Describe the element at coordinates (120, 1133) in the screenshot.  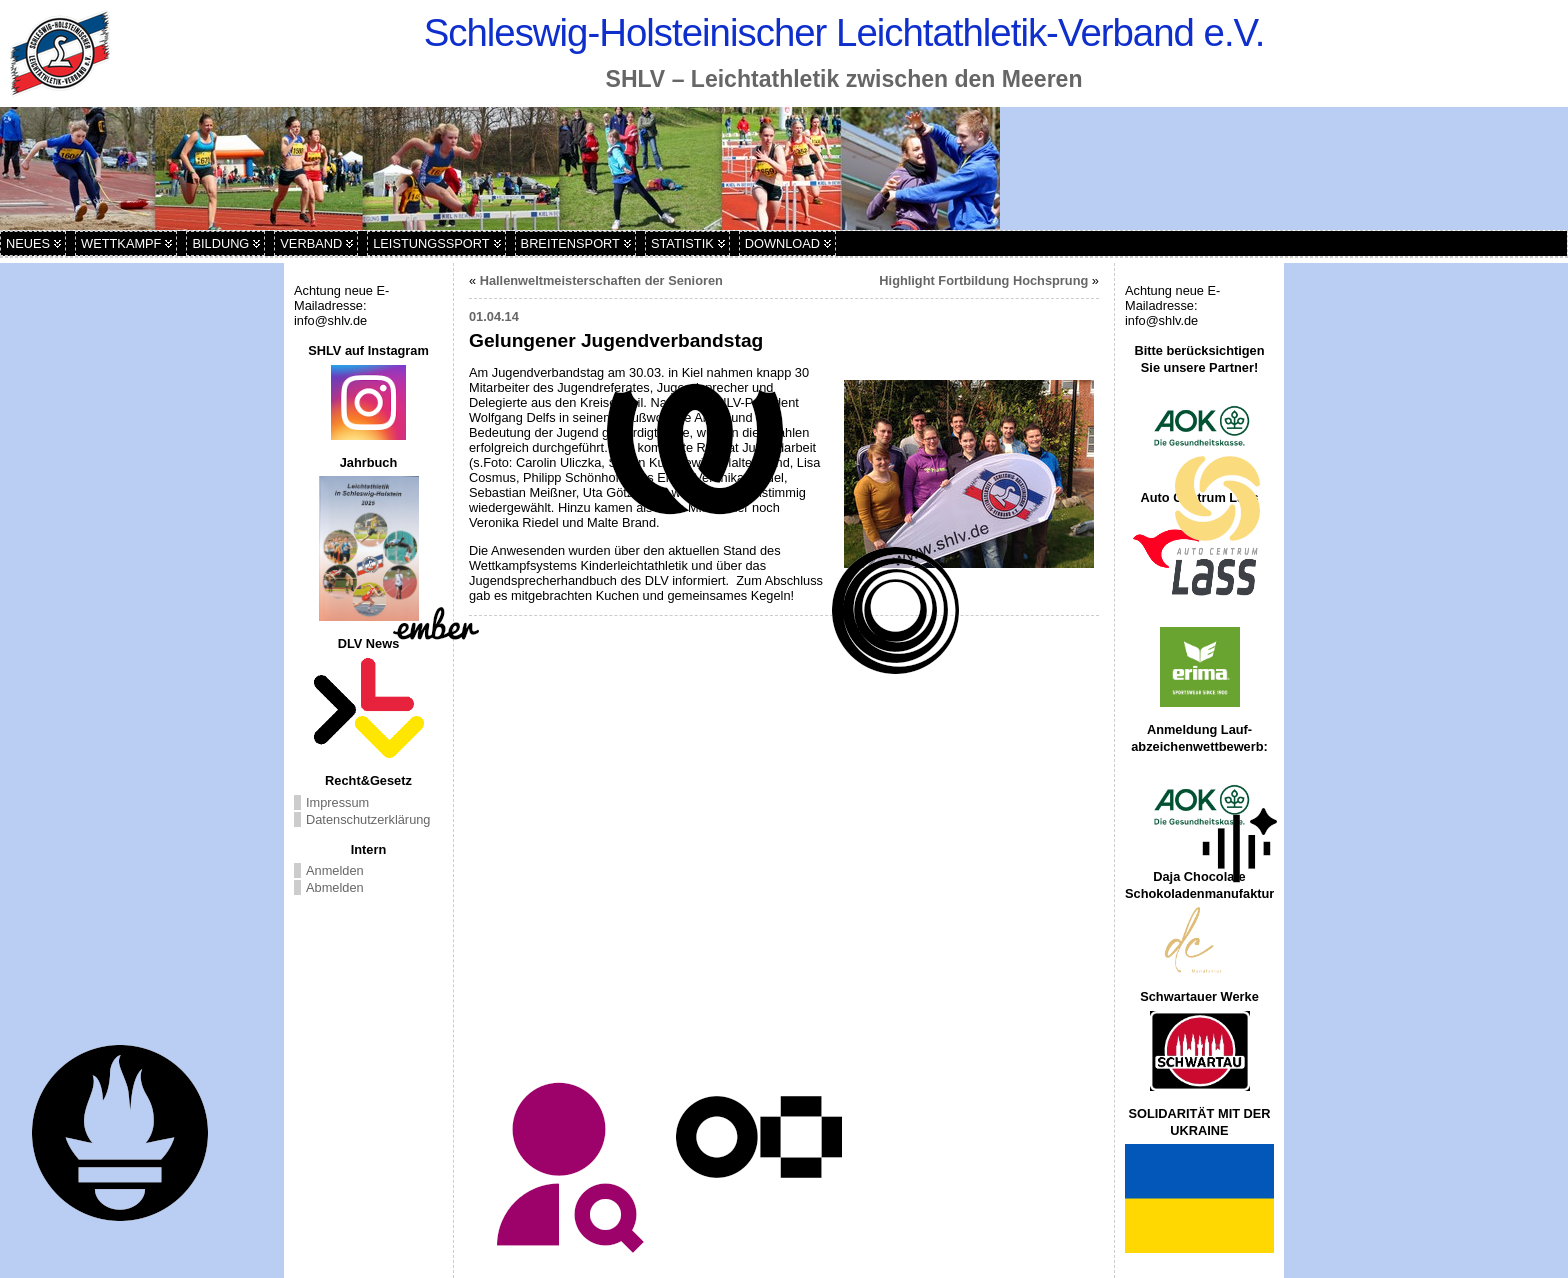
I see `prometheus monitoring system logo` at that location.